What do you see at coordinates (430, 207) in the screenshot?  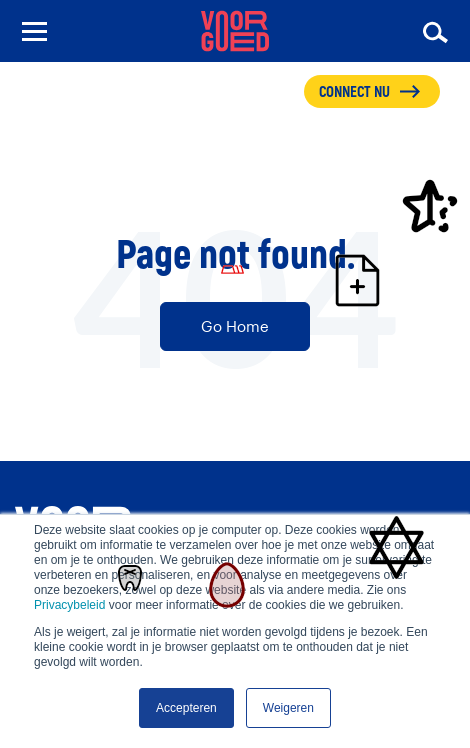 I see `indicates a partial or half-star rating` at bounding box center [430, 207].